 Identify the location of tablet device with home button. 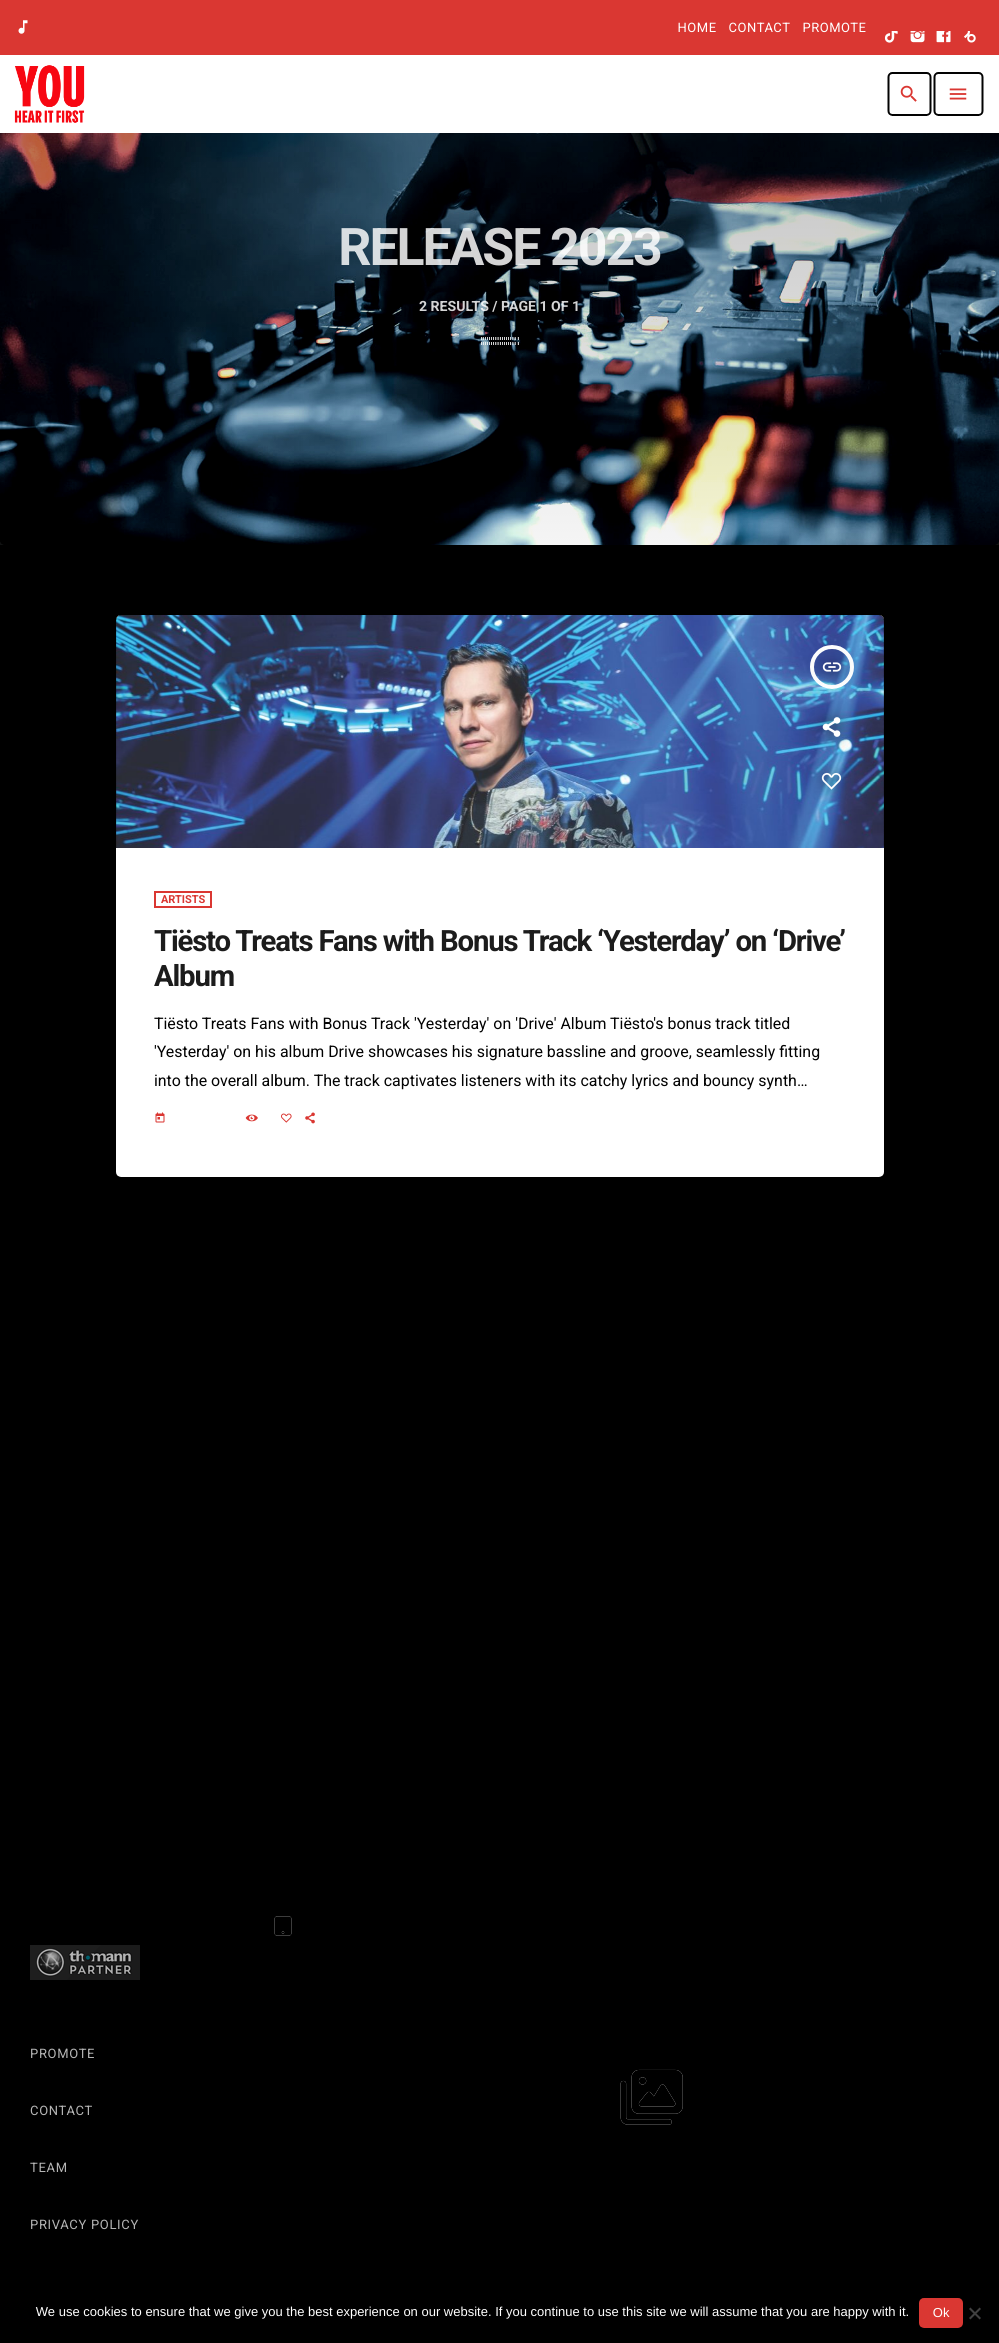
(283, 1926).